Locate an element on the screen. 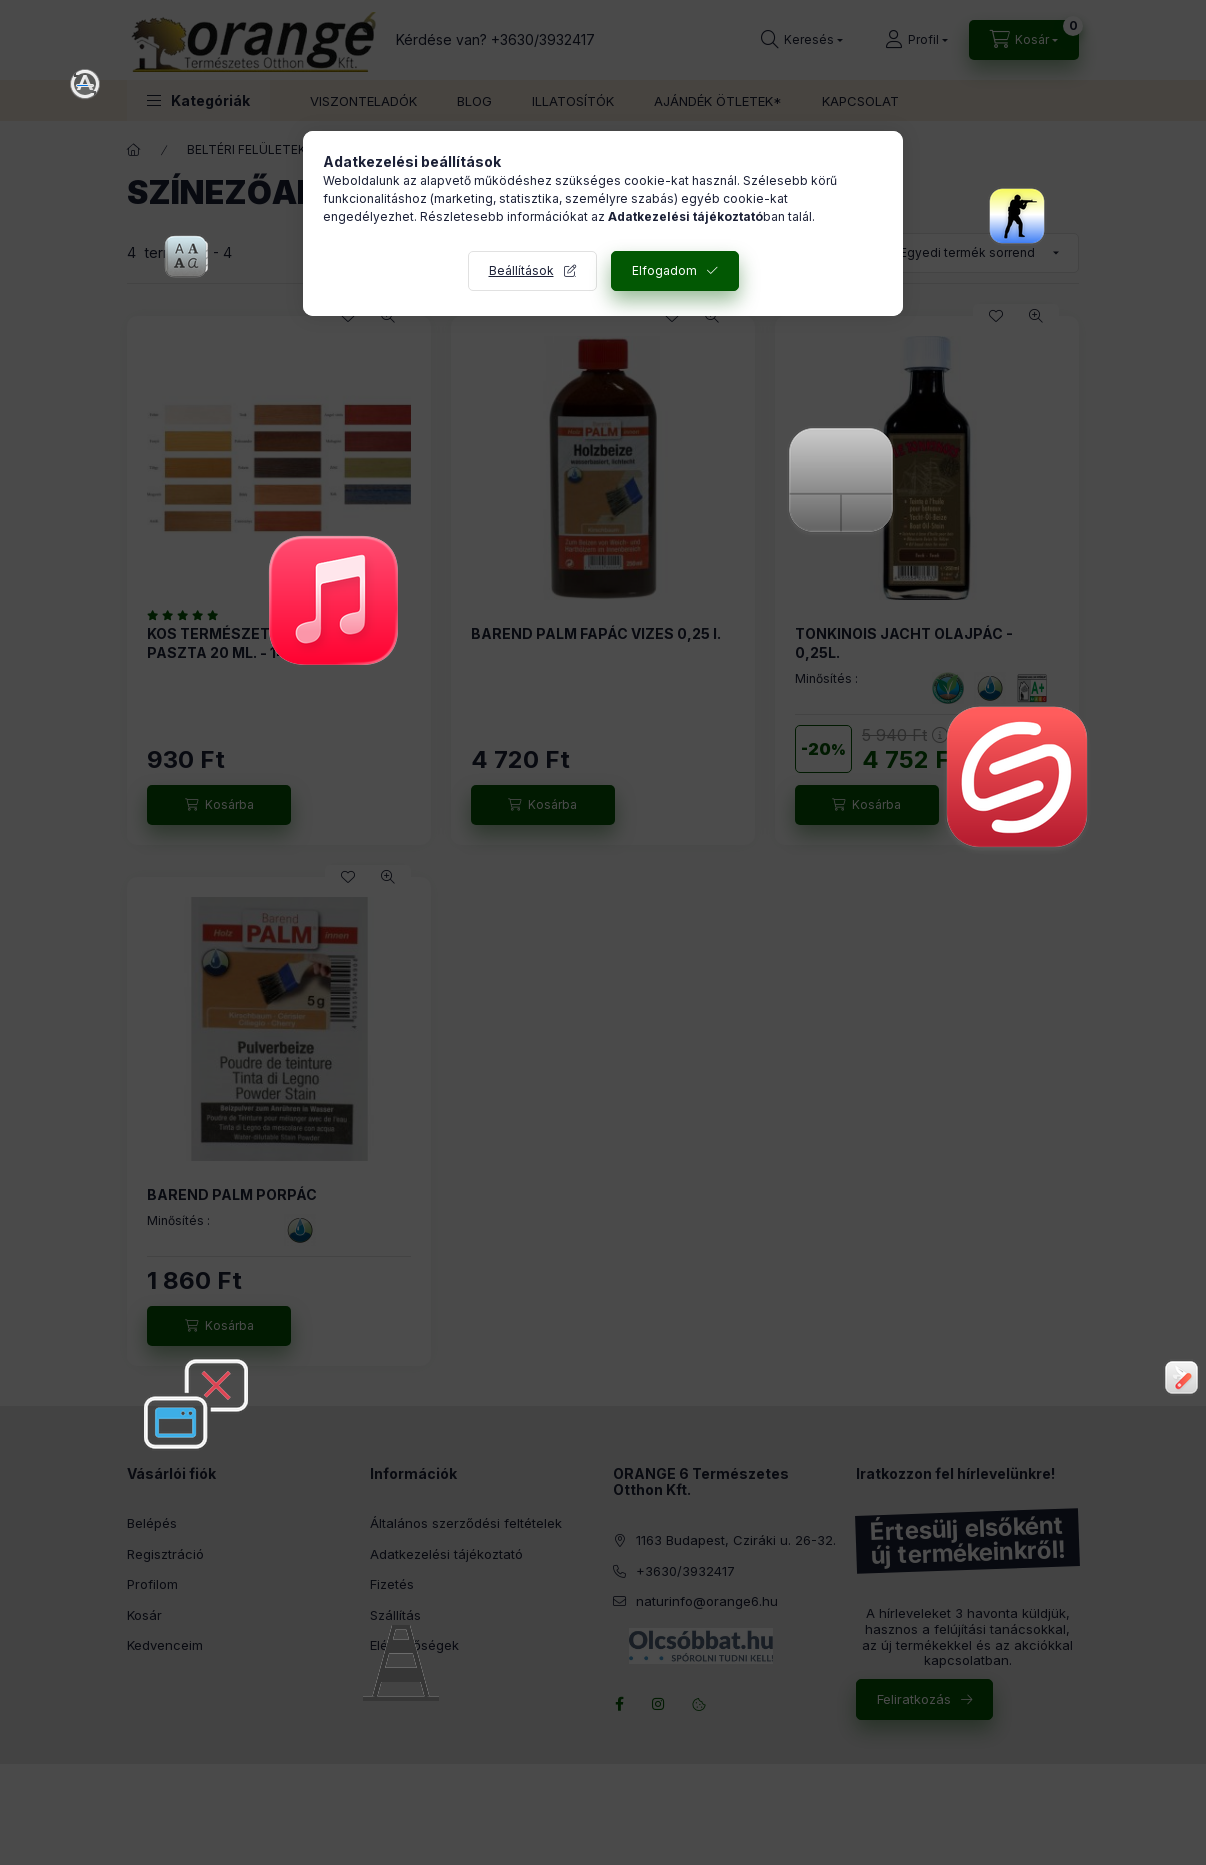  open the software updater application is located at coordinates (85, 84).